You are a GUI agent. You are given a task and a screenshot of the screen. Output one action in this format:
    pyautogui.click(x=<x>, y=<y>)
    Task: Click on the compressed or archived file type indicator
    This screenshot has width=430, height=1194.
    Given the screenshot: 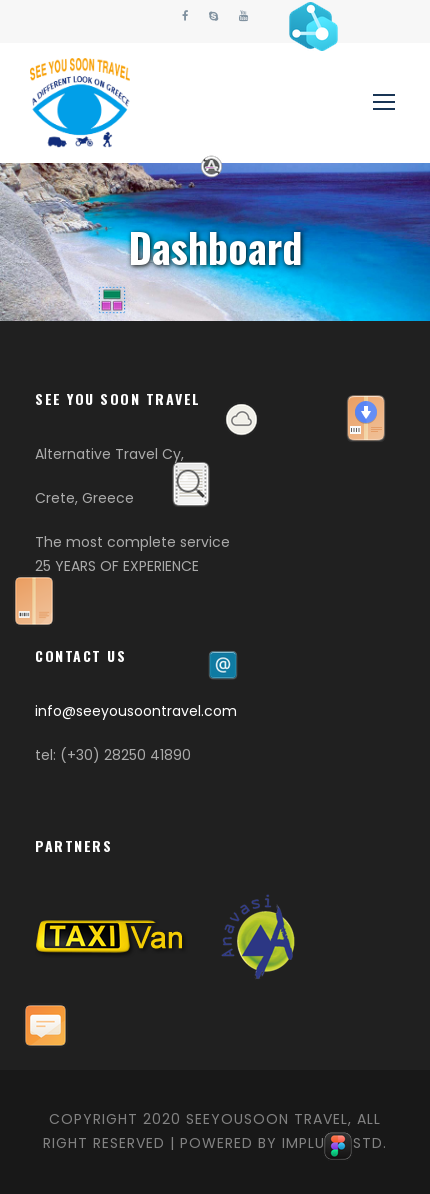 What is the action you would take?
    pyautogui.click(x=34, y=601)
    